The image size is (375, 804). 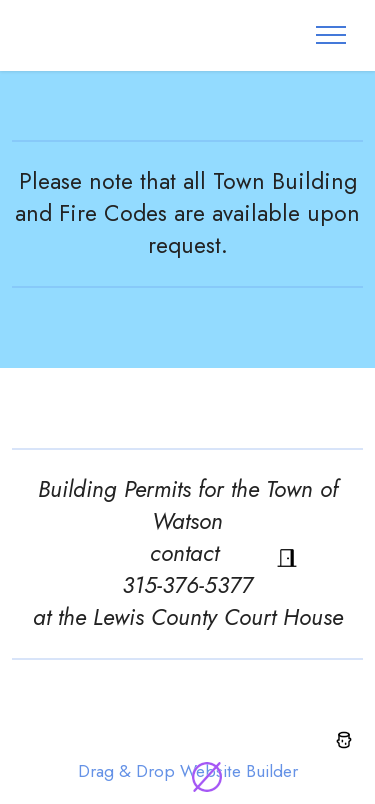 What do you see at coordinates (344, 740) in the screenshot?
I see `view wood or lumber materials` at bounding box center [344, 740].